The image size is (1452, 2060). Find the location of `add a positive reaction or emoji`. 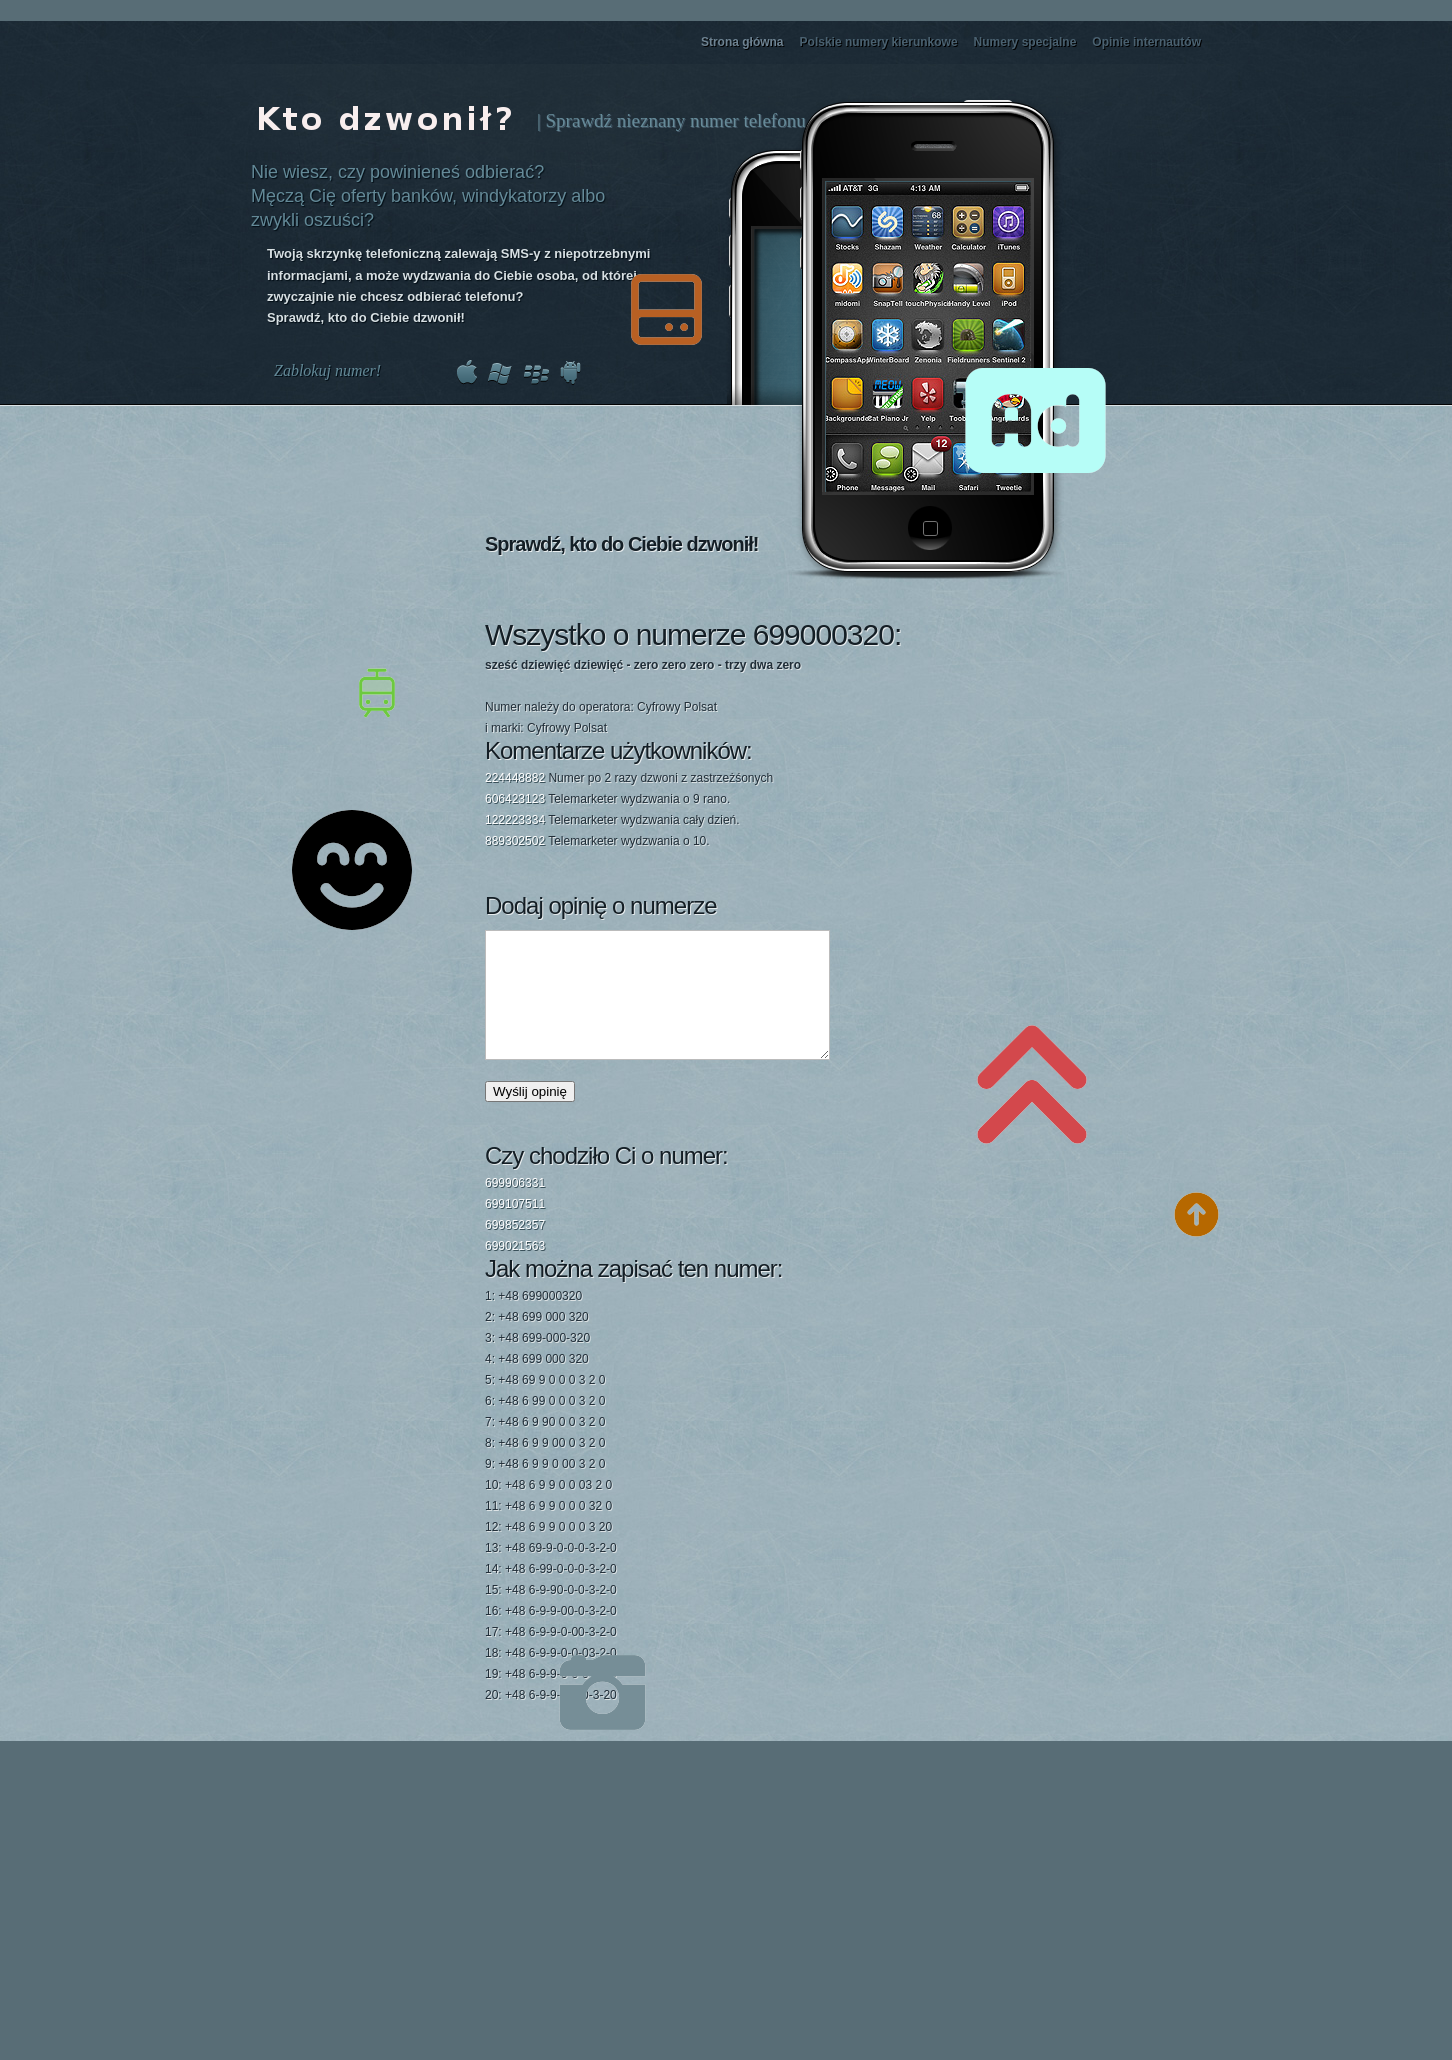

add a positive reaction or emoji is located at coordinates (352, 870).